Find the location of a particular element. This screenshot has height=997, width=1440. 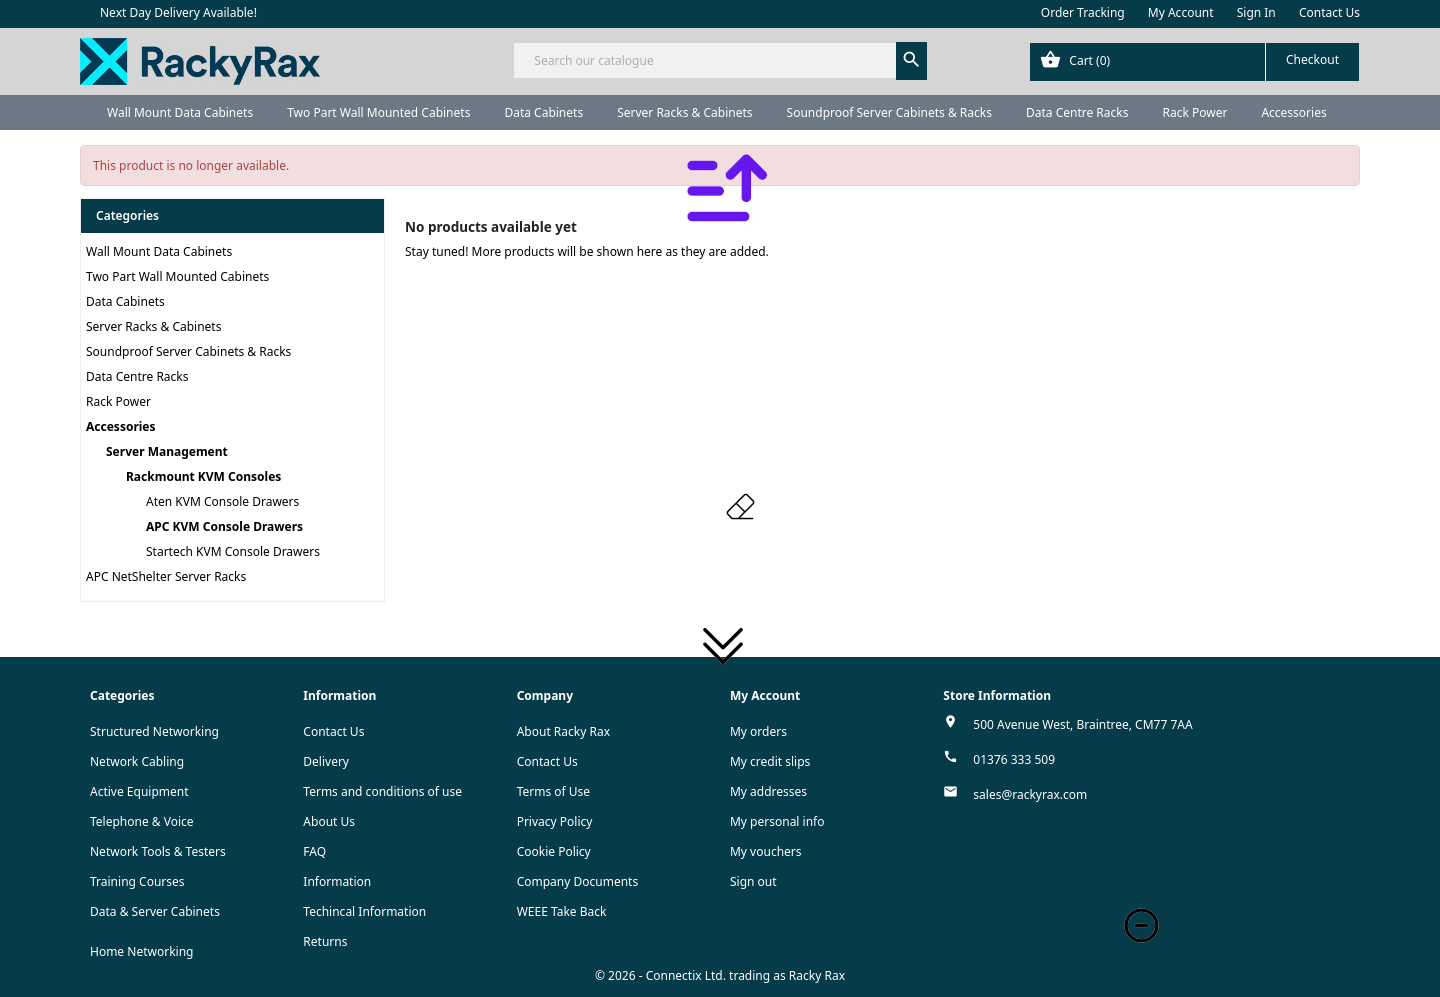

remove an item from a list or collection is located at coordinates (1141, 925).